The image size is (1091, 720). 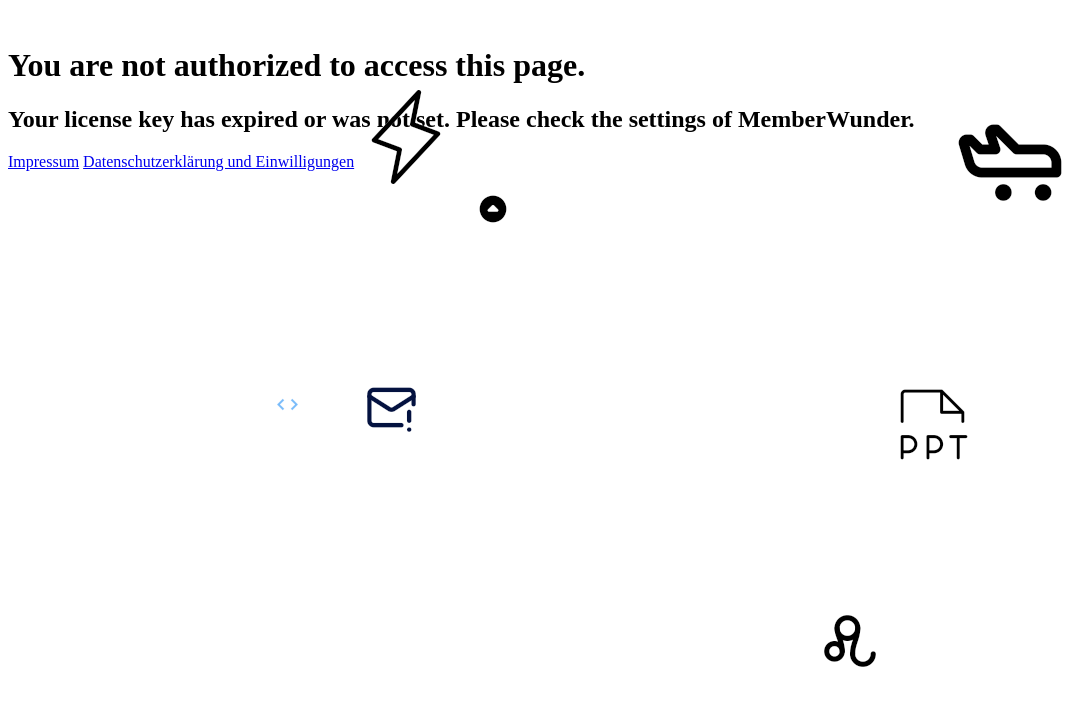 What do you see at coordinates (391, 407) in the screenshot?
I see `indicates a problem with an email or message` at bounding box center [391, 407].